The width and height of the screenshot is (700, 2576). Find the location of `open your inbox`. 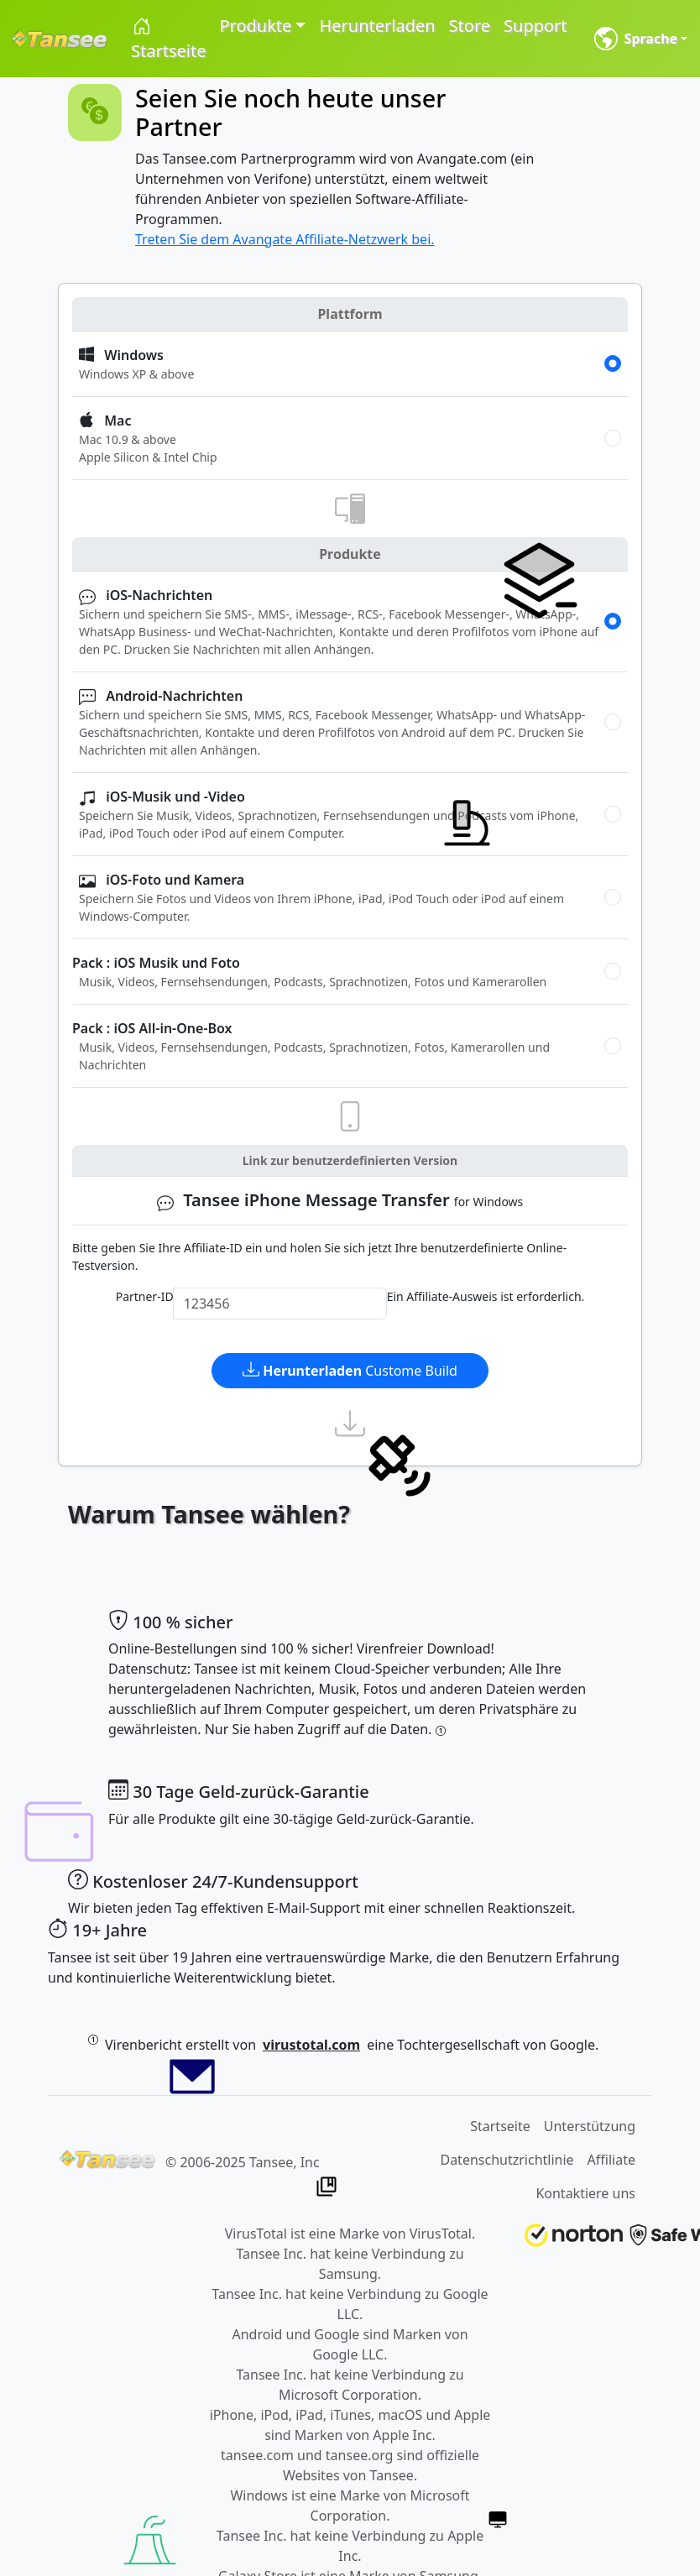

open your inbox is located at coordinates (192, 2077).